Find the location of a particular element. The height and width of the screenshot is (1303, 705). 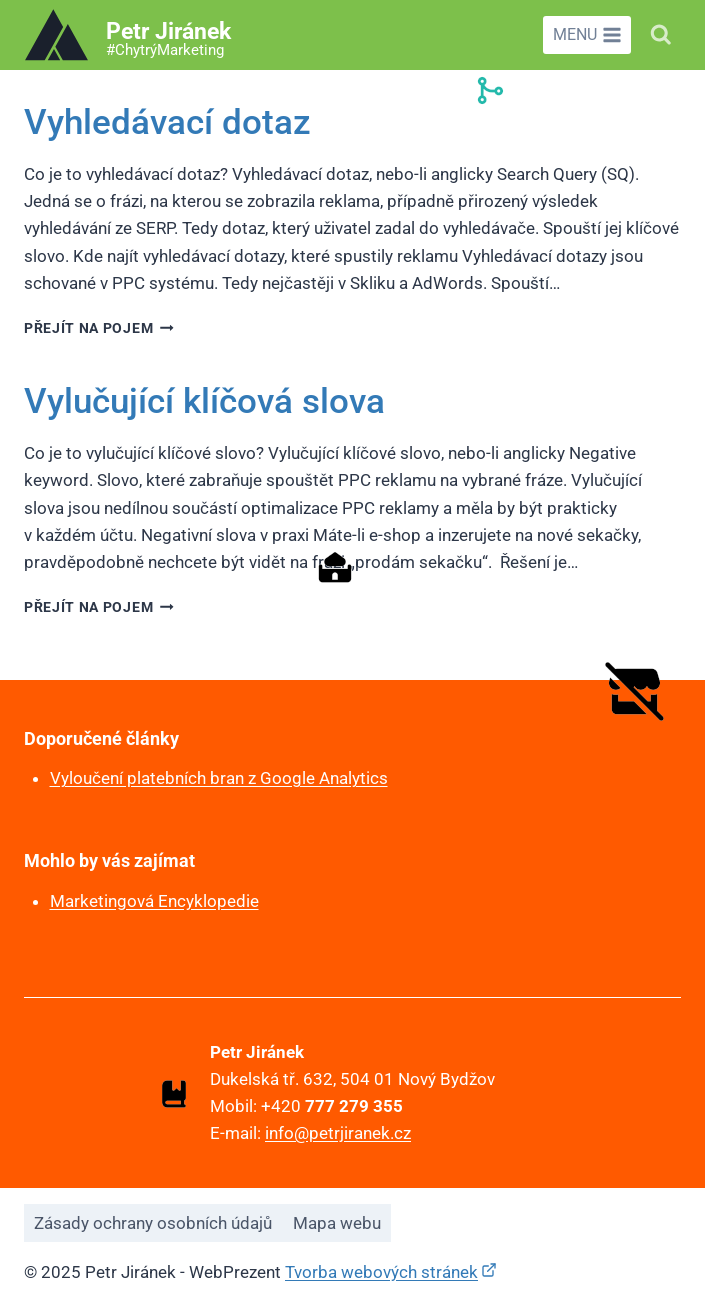

find nearby mosques is located at coordinates (335, 568).